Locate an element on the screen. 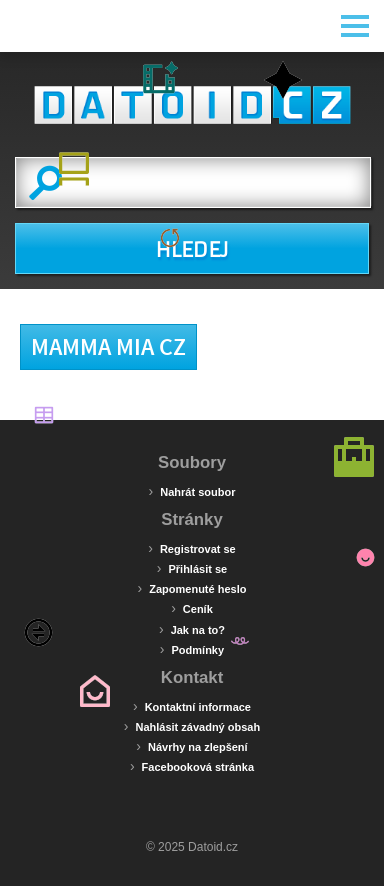  return to home screen is located at coordinates (95, 692).